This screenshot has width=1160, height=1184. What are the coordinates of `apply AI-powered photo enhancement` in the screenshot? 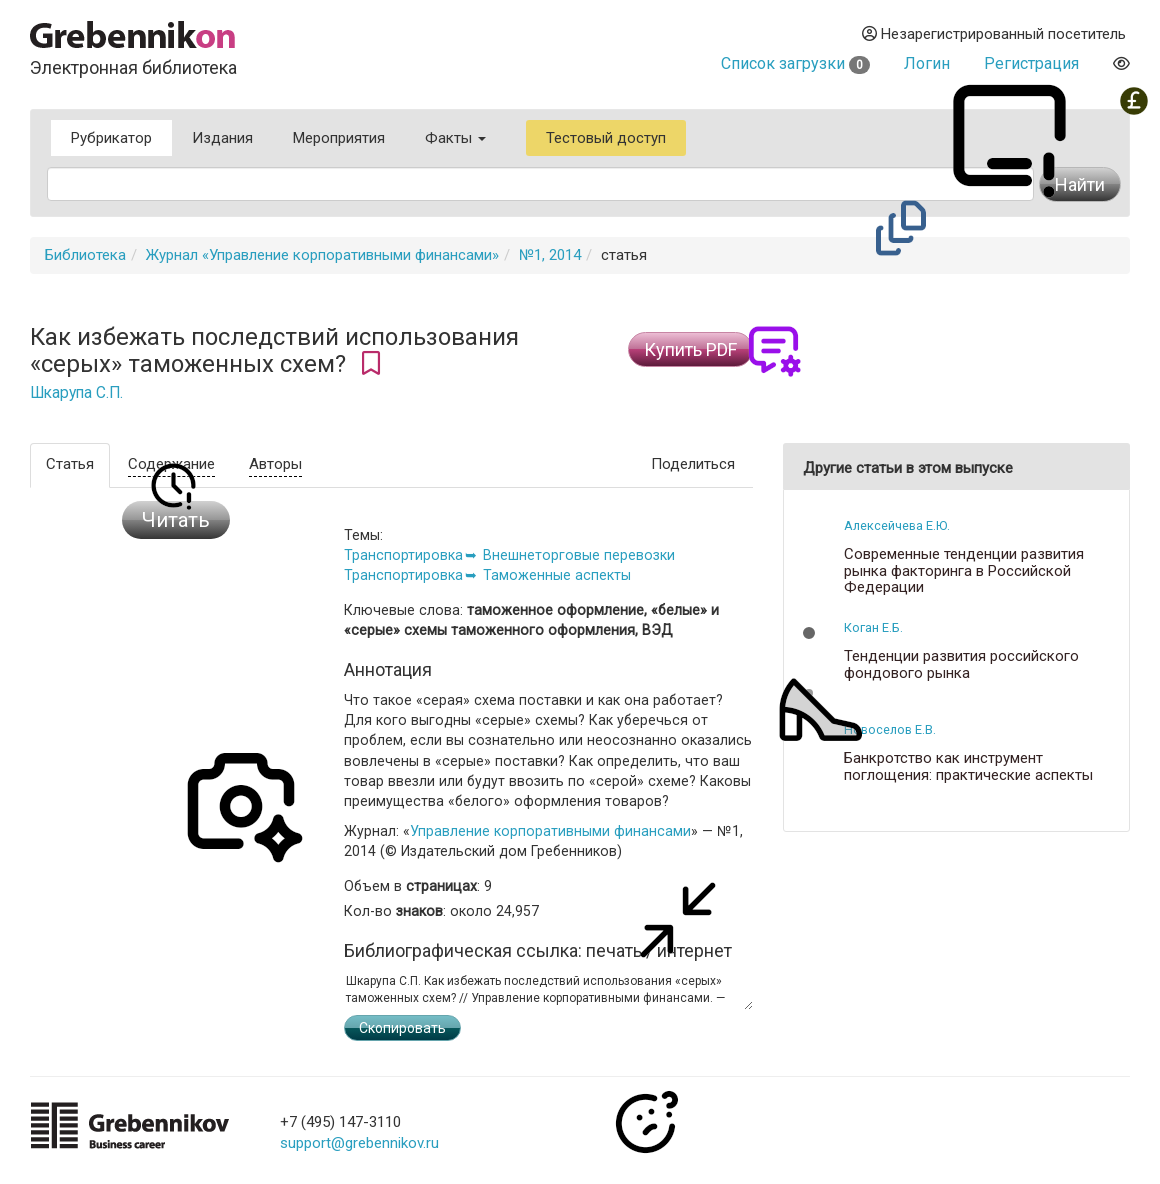 It's located at (241, 801).